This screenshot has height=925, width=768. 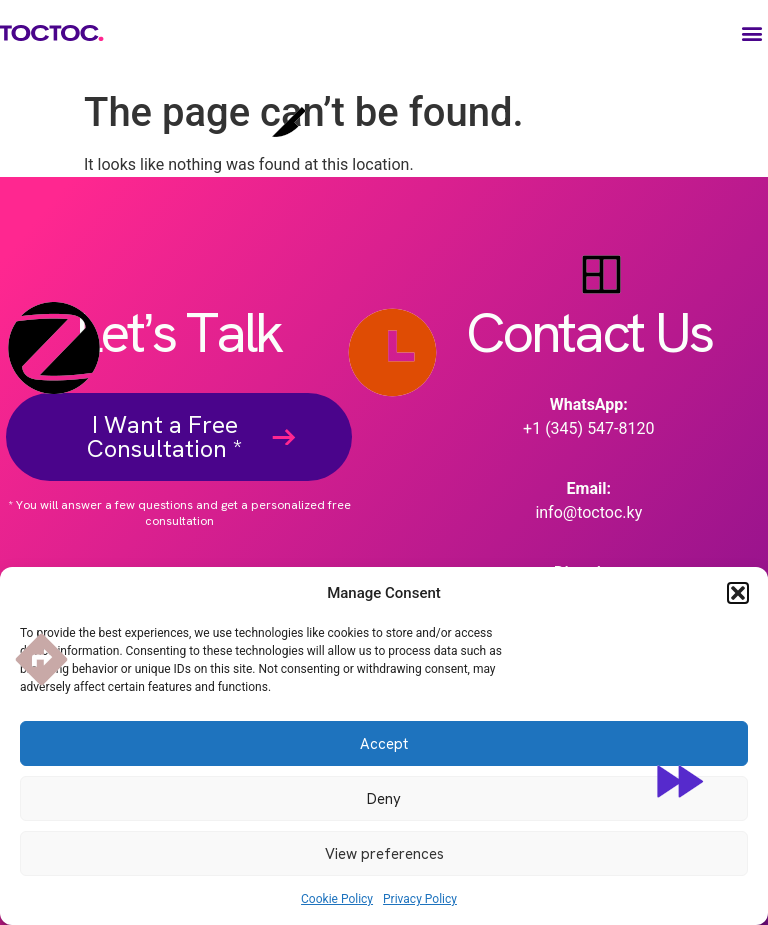 I want to click on zigbee smart home protocol logo, so click(x=54, y=348).